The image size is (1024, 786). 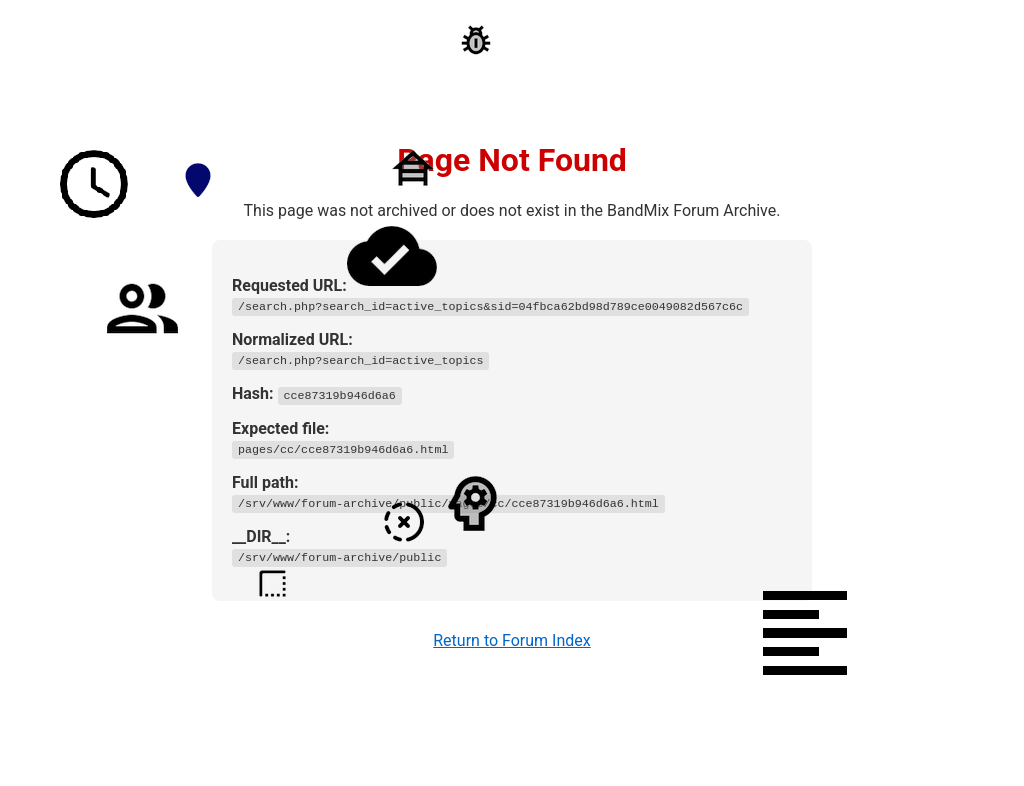 I want to click on file successfully synced to cloud, so click(x=392, y=256).